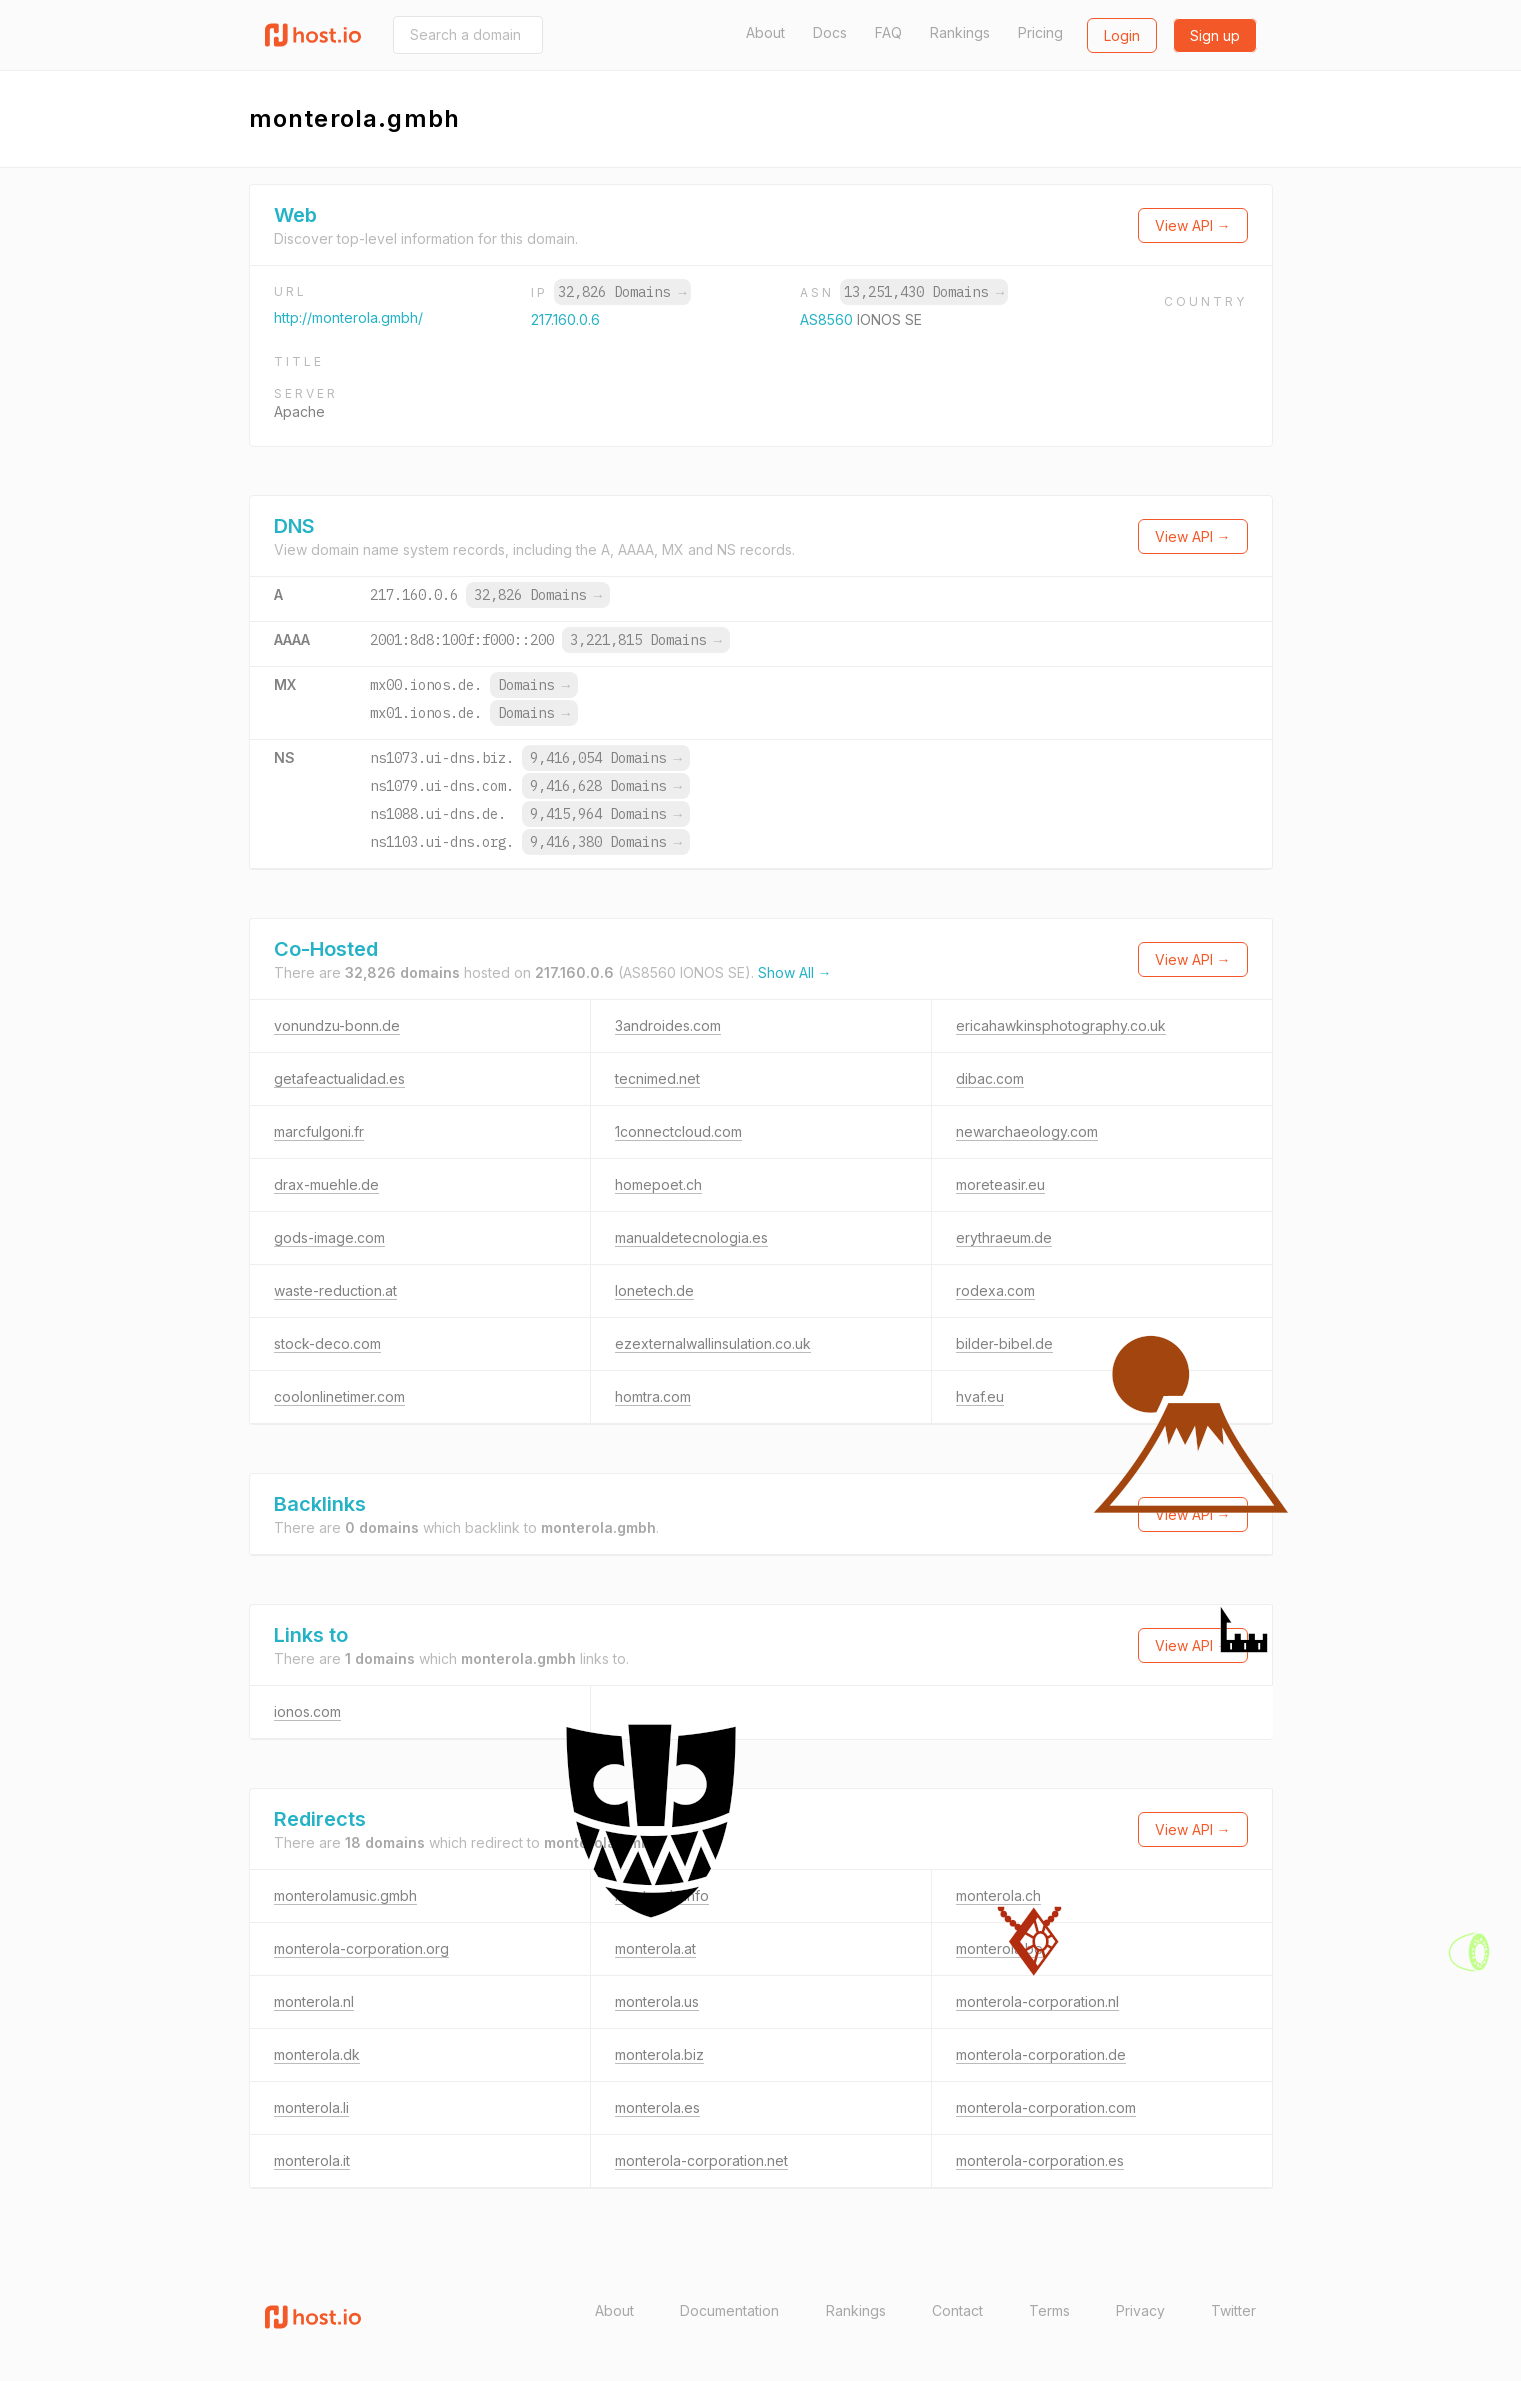 Image resolution: width=1521 pixels, height=2381 pixels. I want to click on access tribal or cultural themed game content, so click(647, 1821).